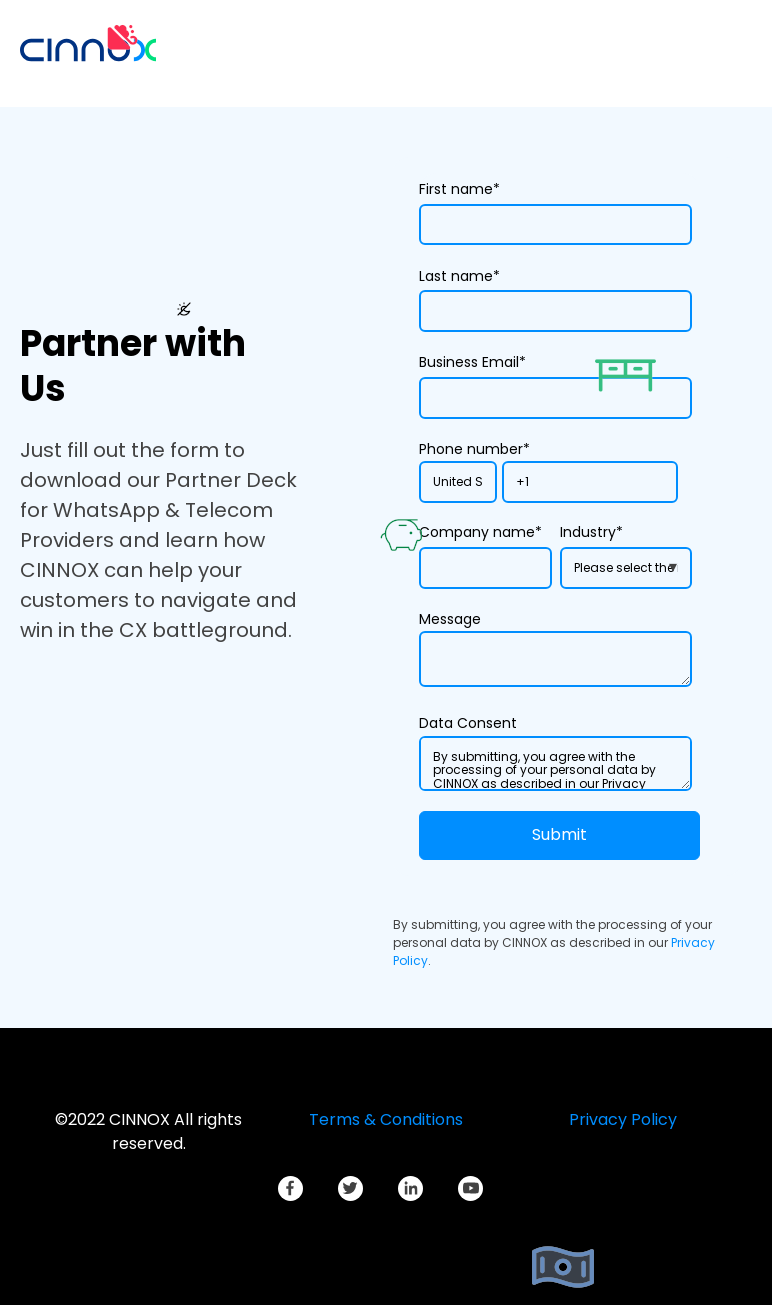  What do you see at coordinates (402, 535) in the screenshot?
I see `access savings or budget features` at bounding box center [402, 535].